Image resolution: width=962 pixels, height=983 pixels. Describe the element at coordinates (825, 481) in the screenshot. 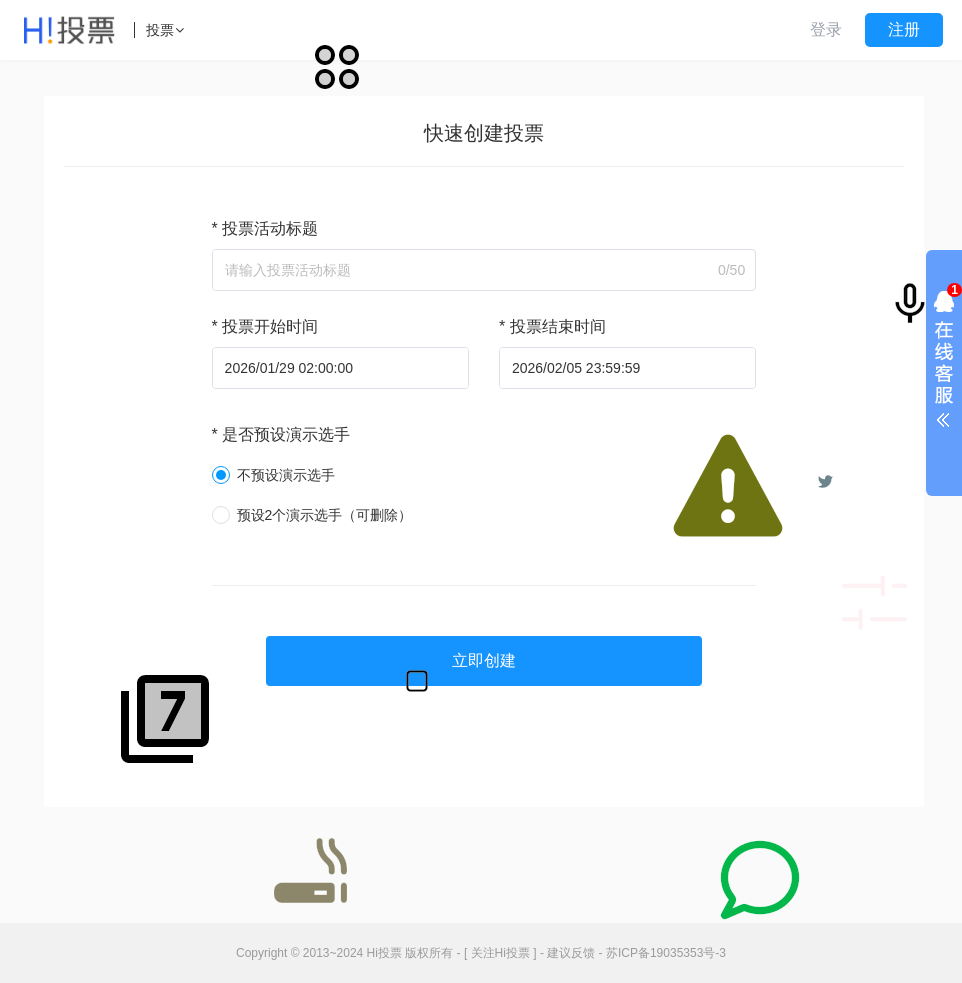

I see `open twitter` at that location.